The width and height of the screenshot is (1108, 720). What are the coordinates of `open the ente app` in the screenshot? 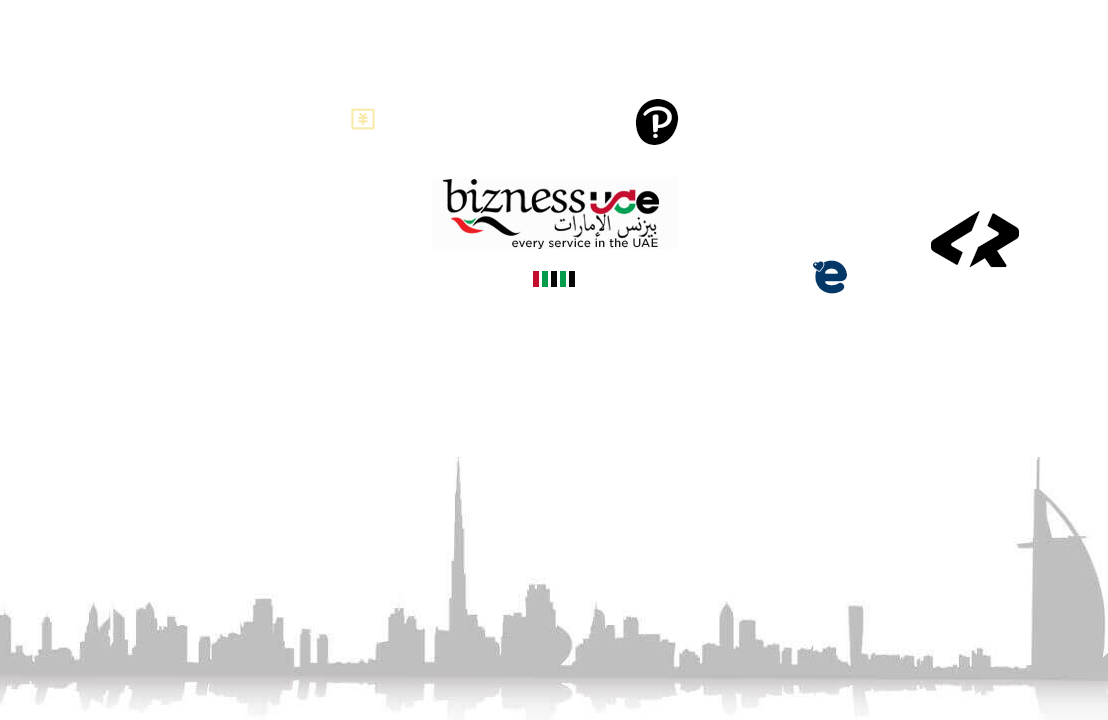 It's located at (830, 277).